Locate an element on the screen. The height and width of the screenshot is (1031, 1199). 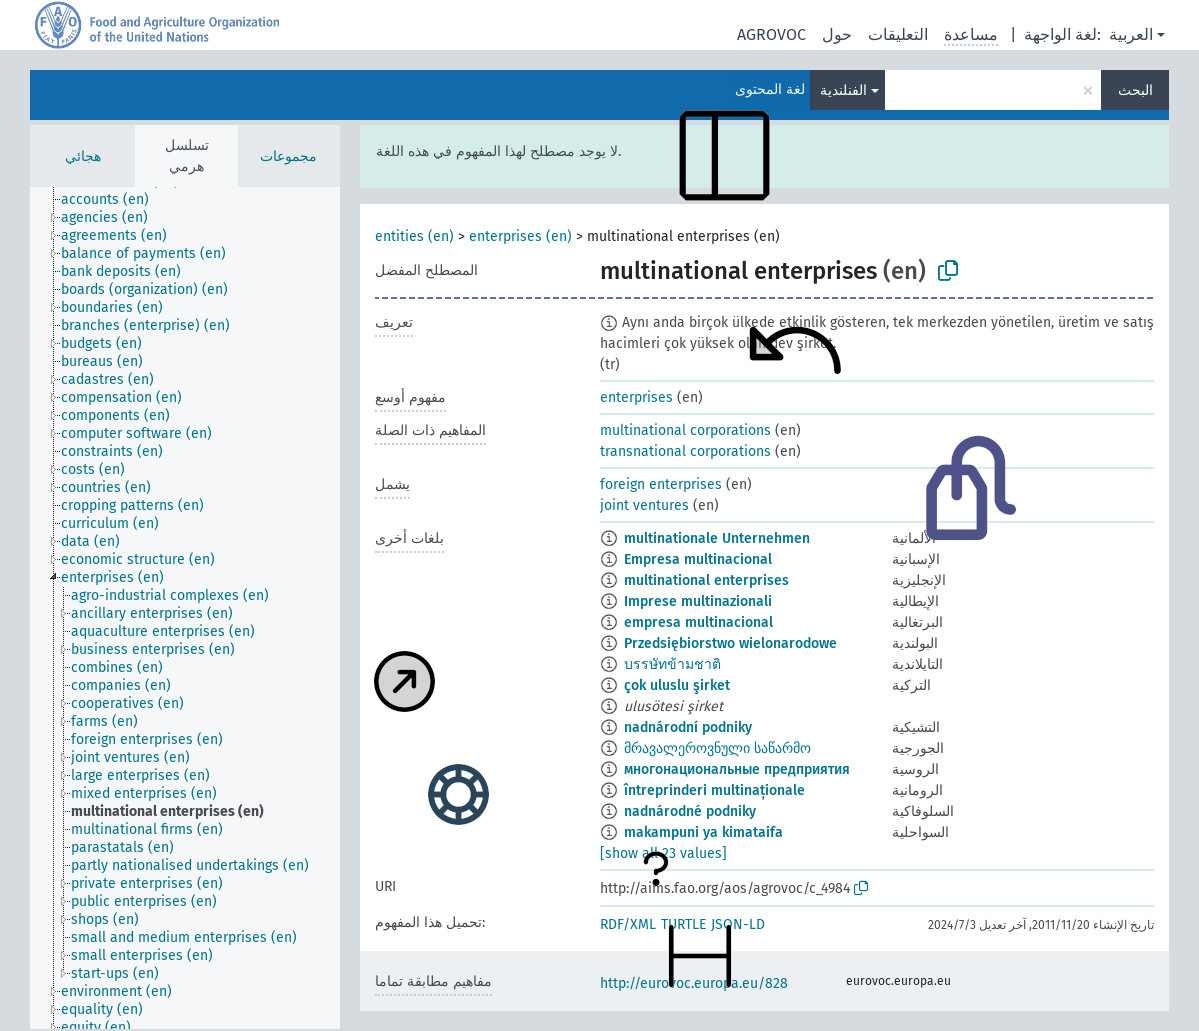
select tea or hot beverage option is located at coordinates (967, 491).